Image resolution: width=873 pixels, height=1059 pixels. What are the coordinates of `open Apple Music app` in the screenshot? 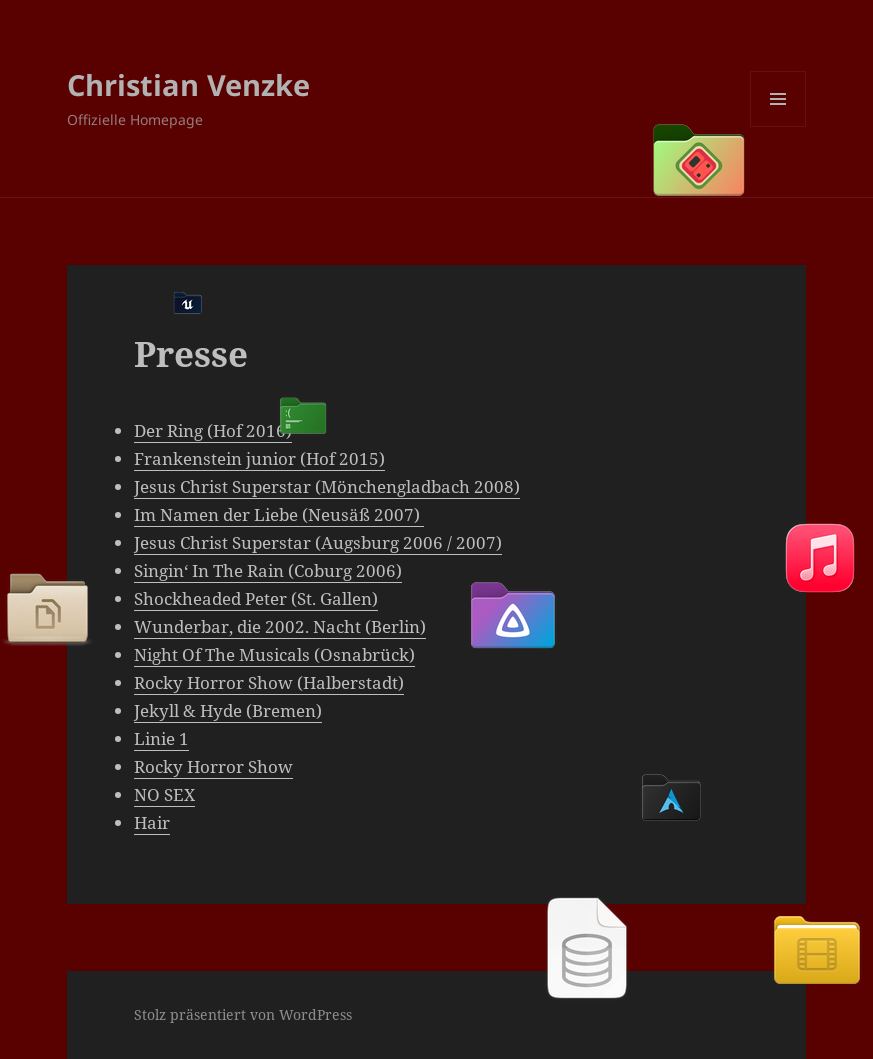 It's located at (820, 558).